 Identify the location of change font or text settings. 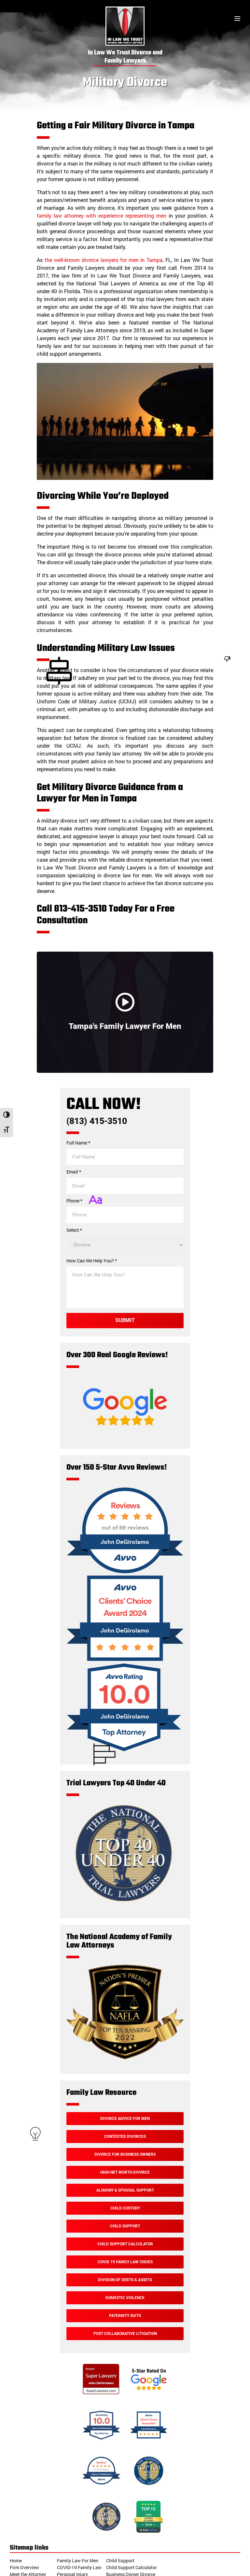
(95, 1200).